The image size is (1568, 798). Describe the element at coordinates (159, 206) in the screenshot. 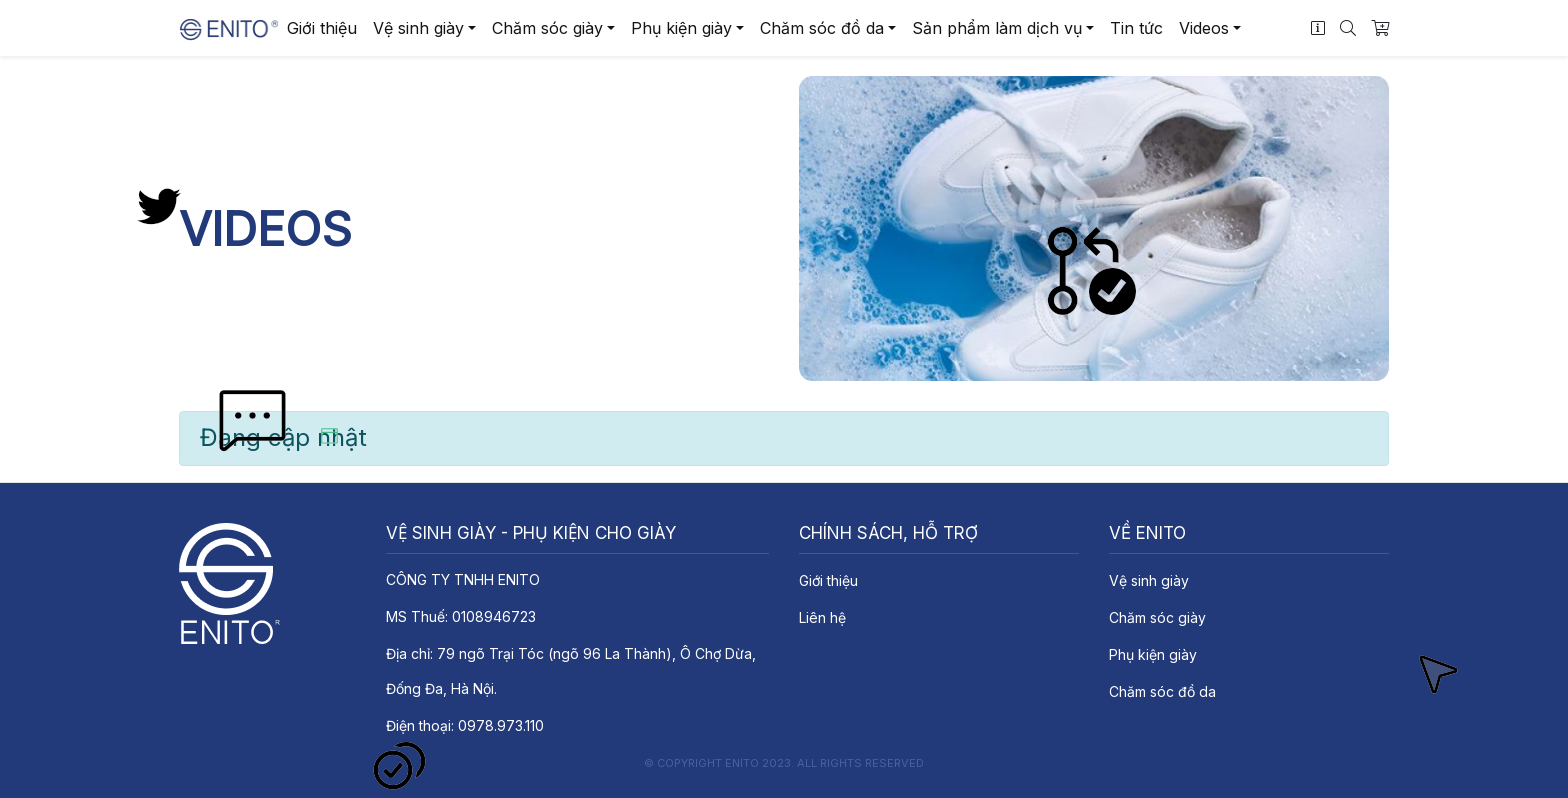

I see `share to Twitter` at that location.